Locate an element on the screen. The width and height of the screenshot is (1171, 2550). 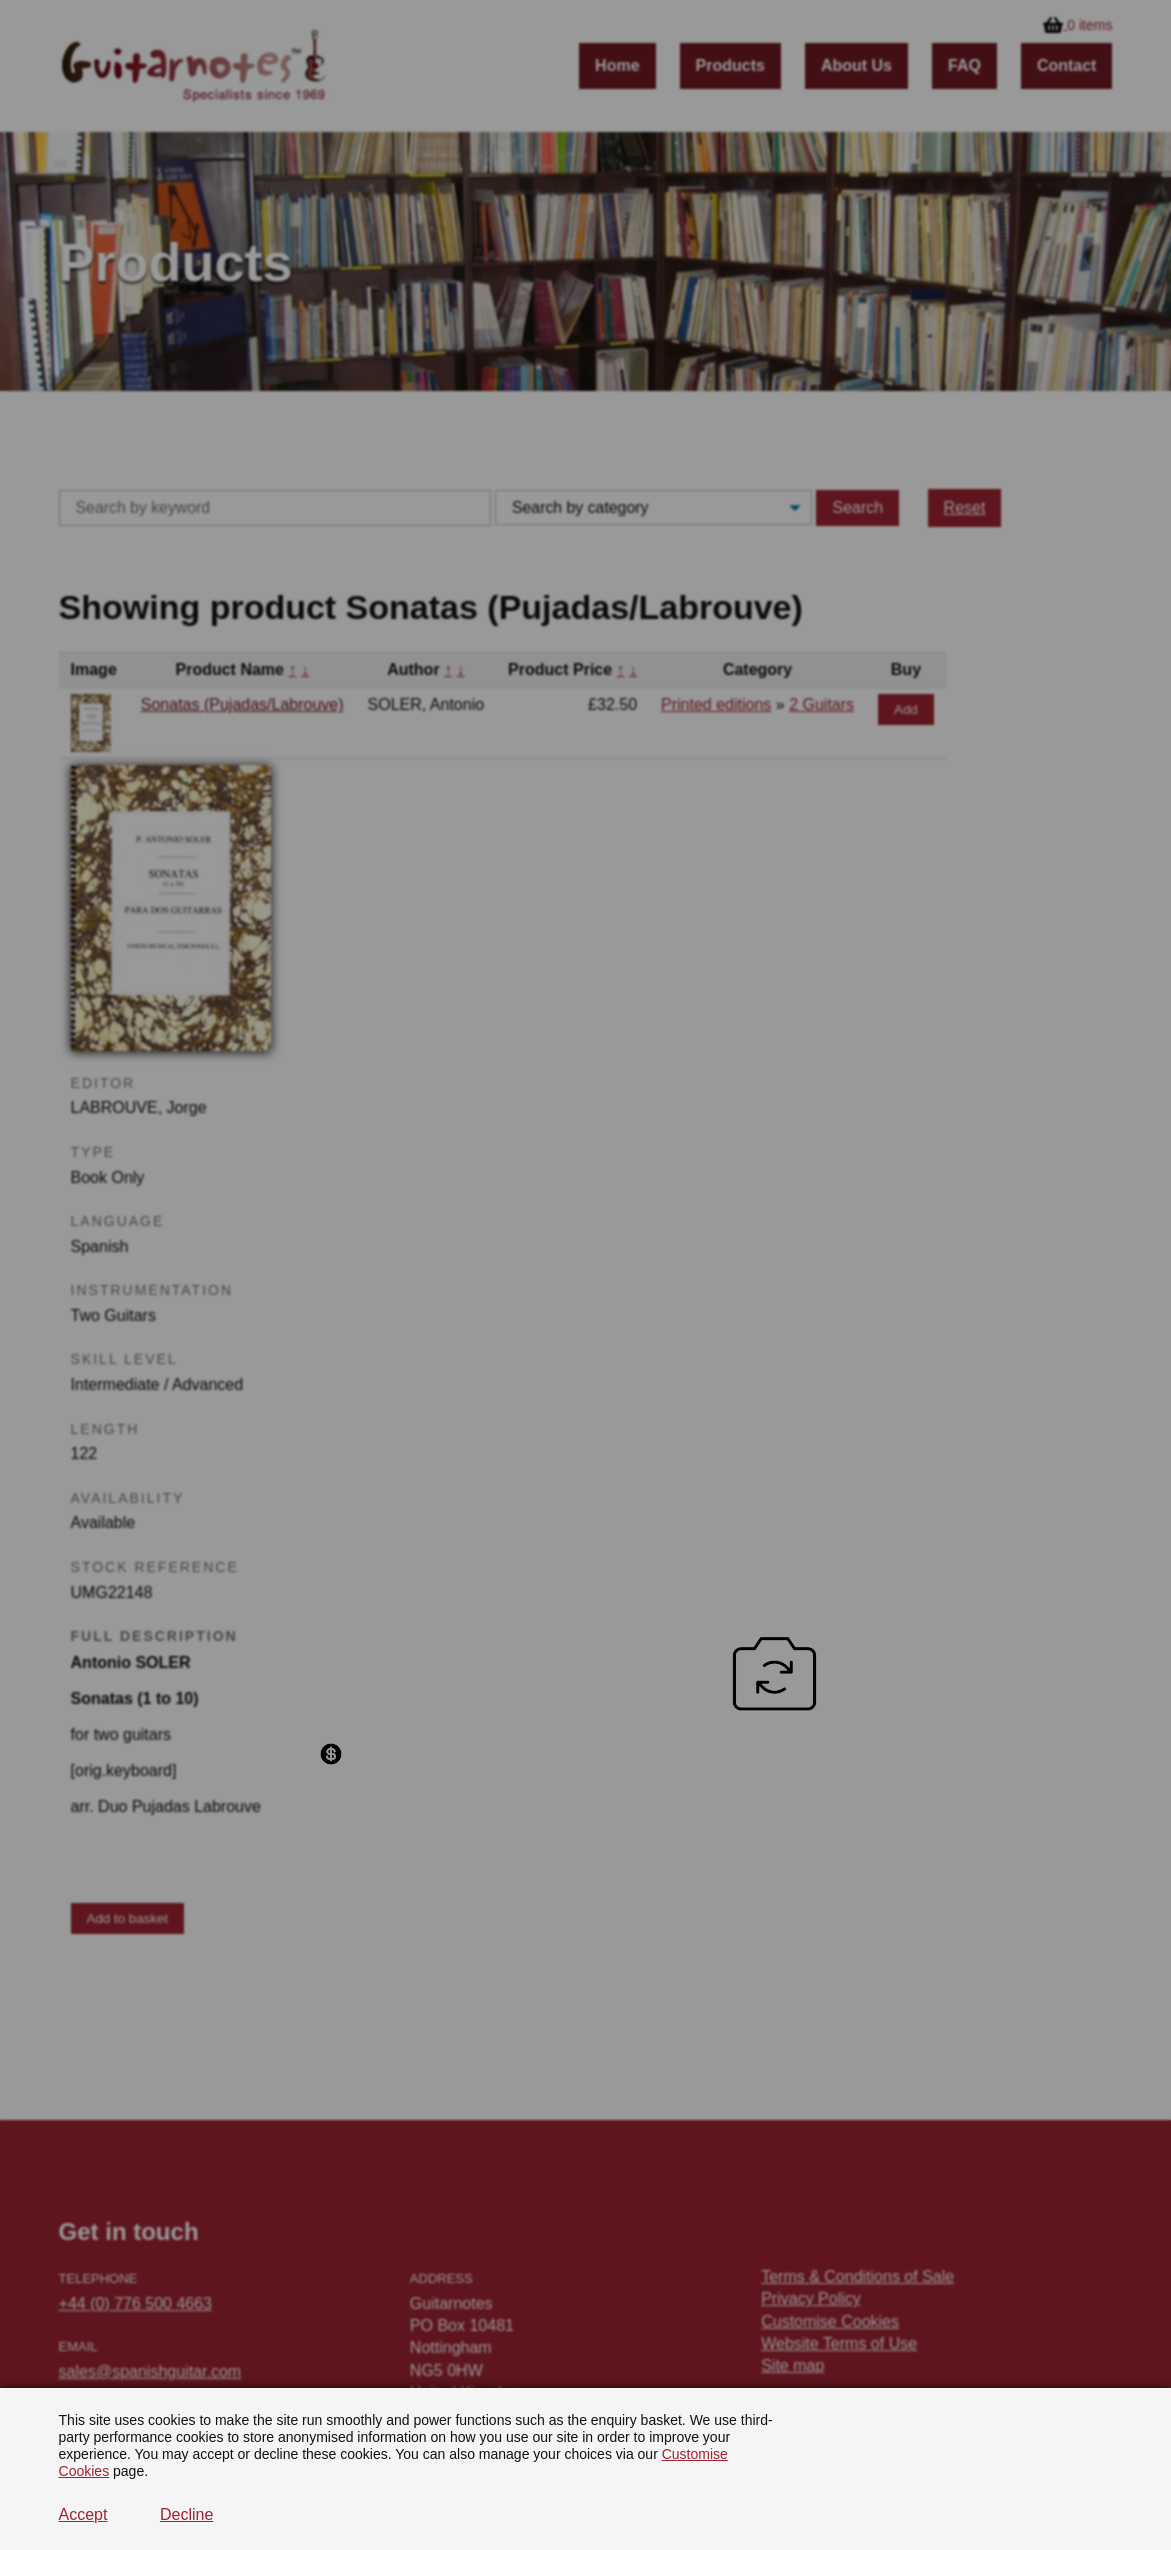
view pricing or payment options is located at coordinates (331, 1754).